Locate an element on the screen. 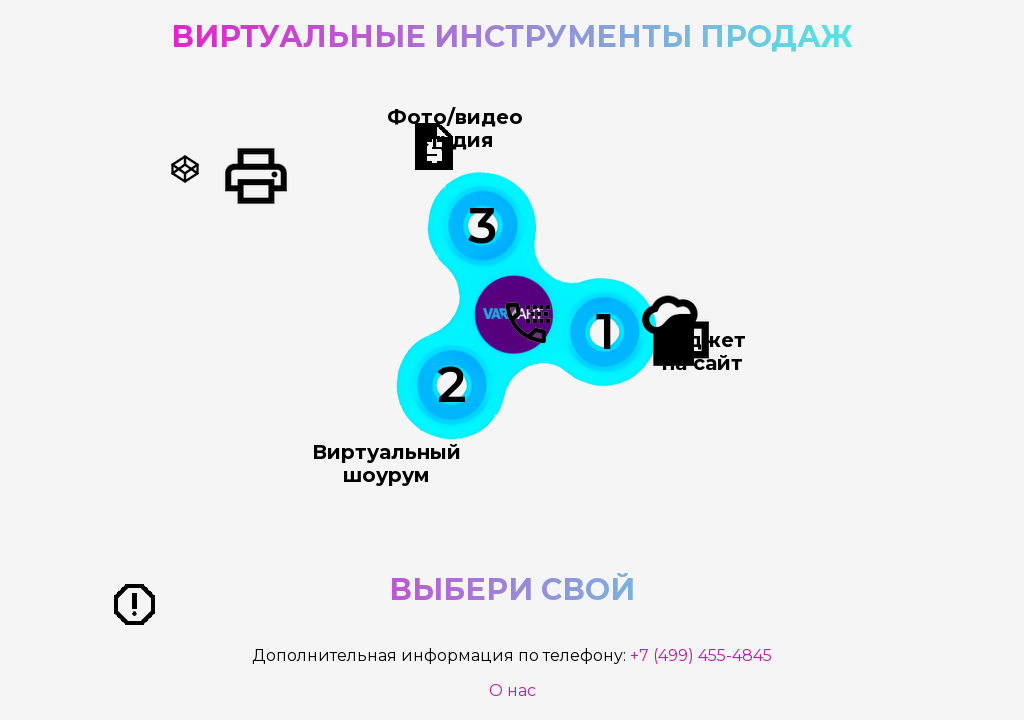  access TTY/TDD accessibility calling features is located at coordinates (528, 323).